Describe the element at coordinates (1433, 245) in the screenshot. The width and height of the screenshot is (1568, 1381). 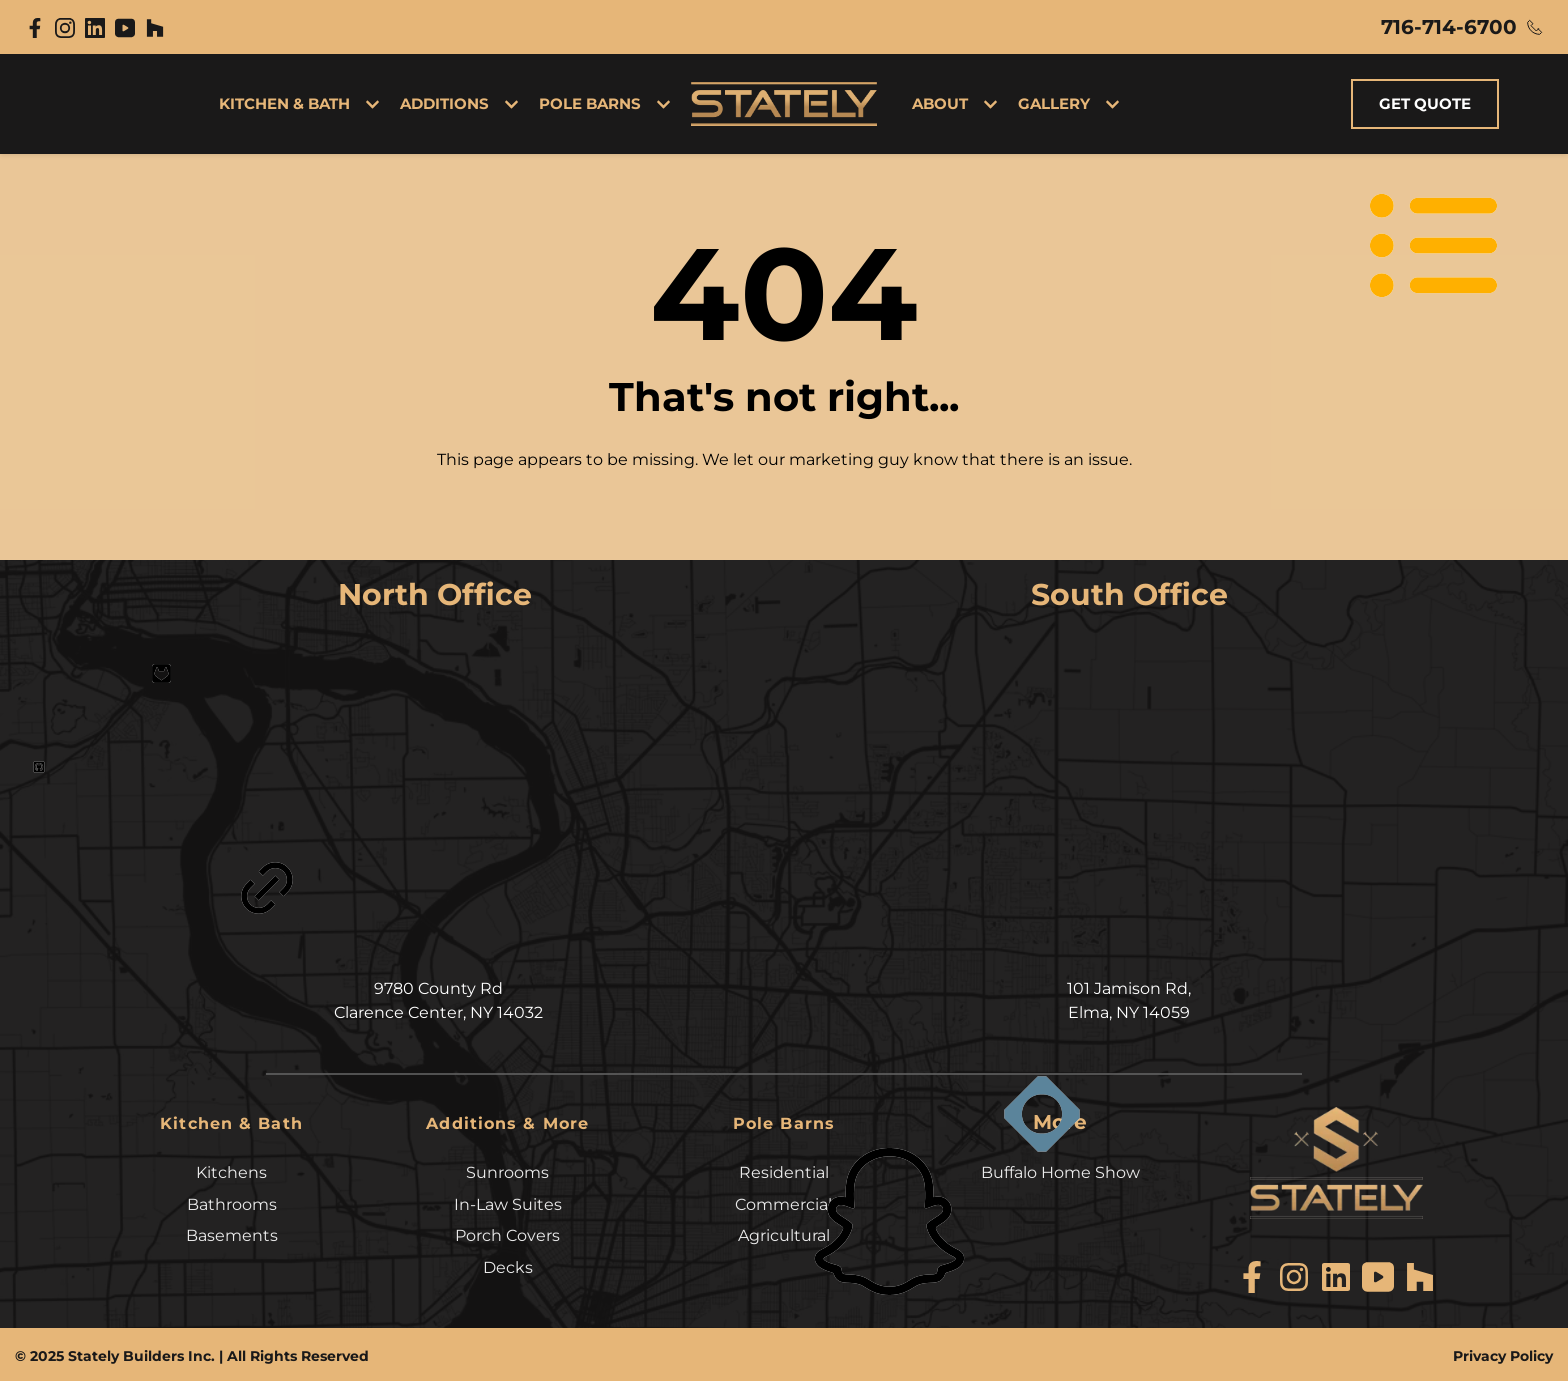
I see `view items in a bulleted list format` at that location.